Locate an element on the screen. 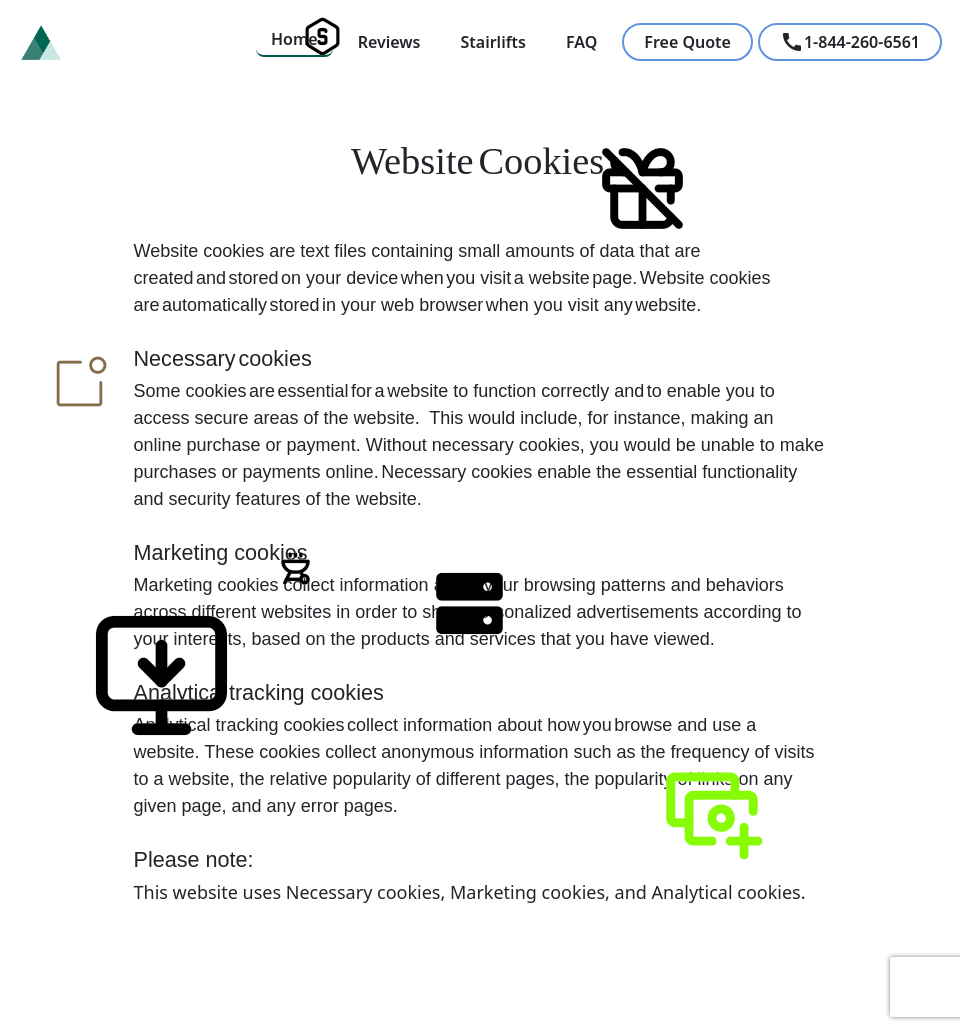  gift or reward unavailable is located at coordinates (642, 188).